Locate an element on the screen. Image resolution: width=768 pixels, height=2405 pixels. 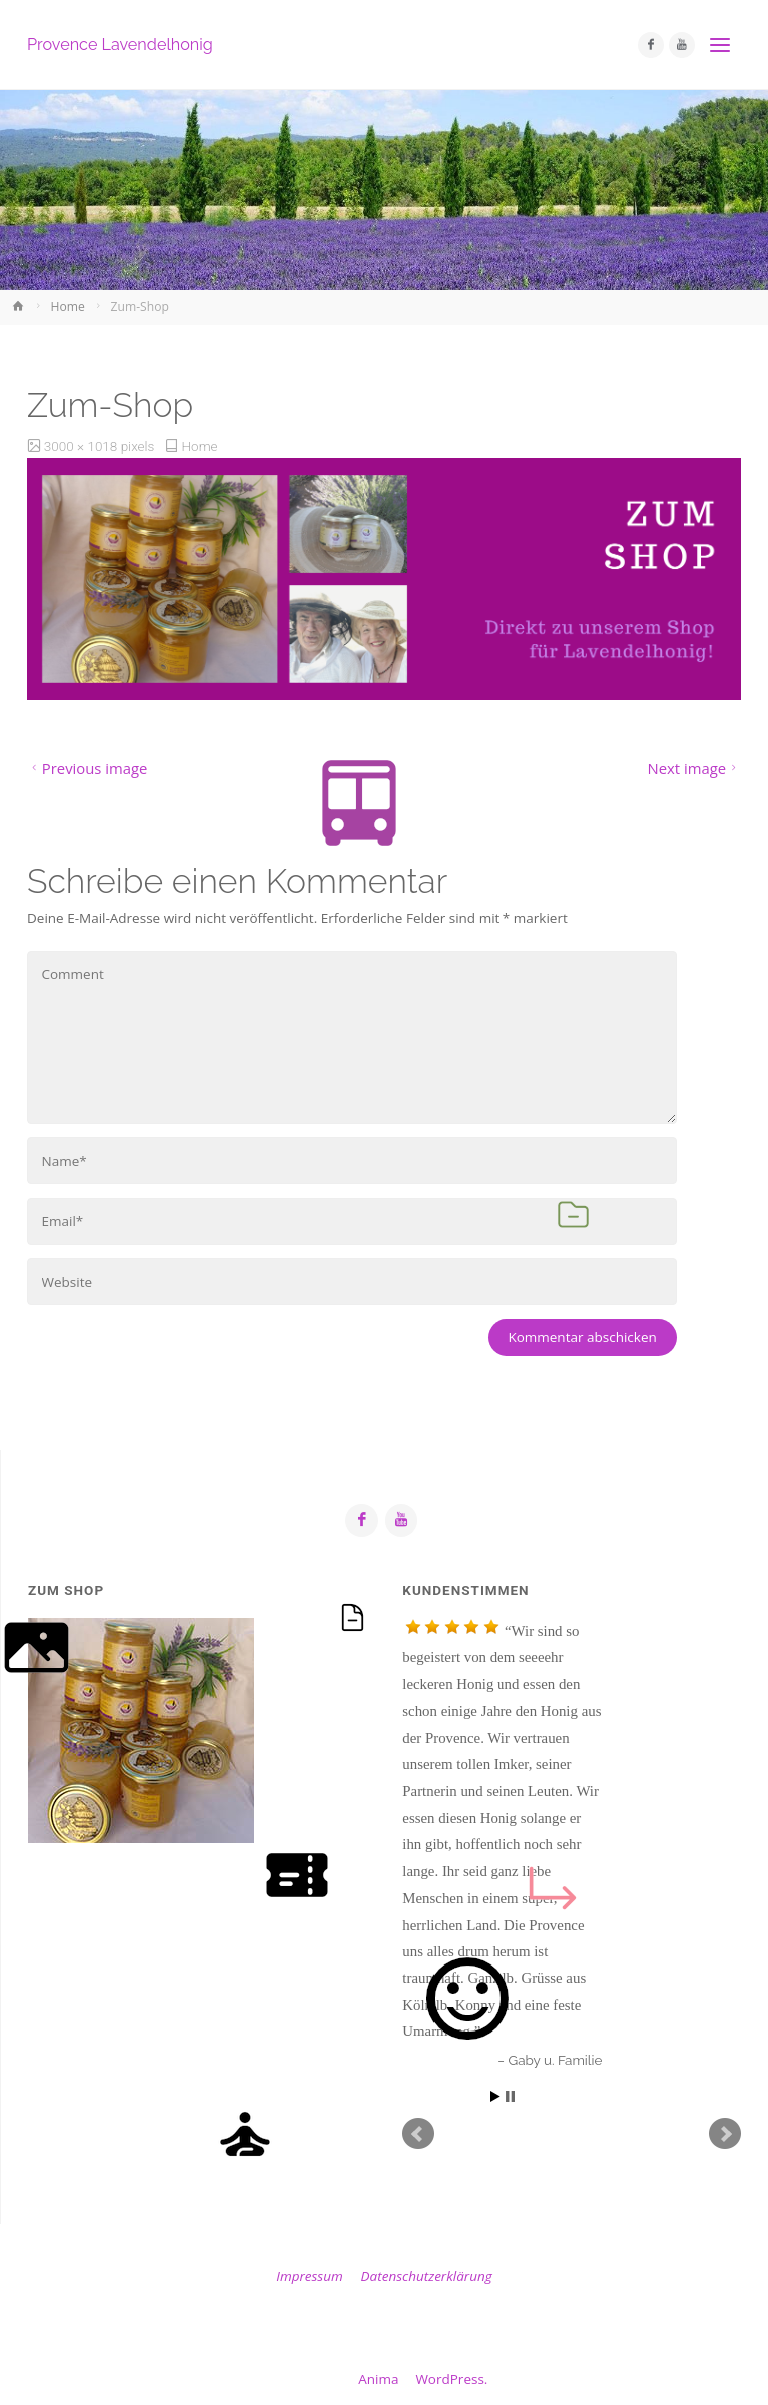
remove content from a document is located at coordinates (352, 1617).